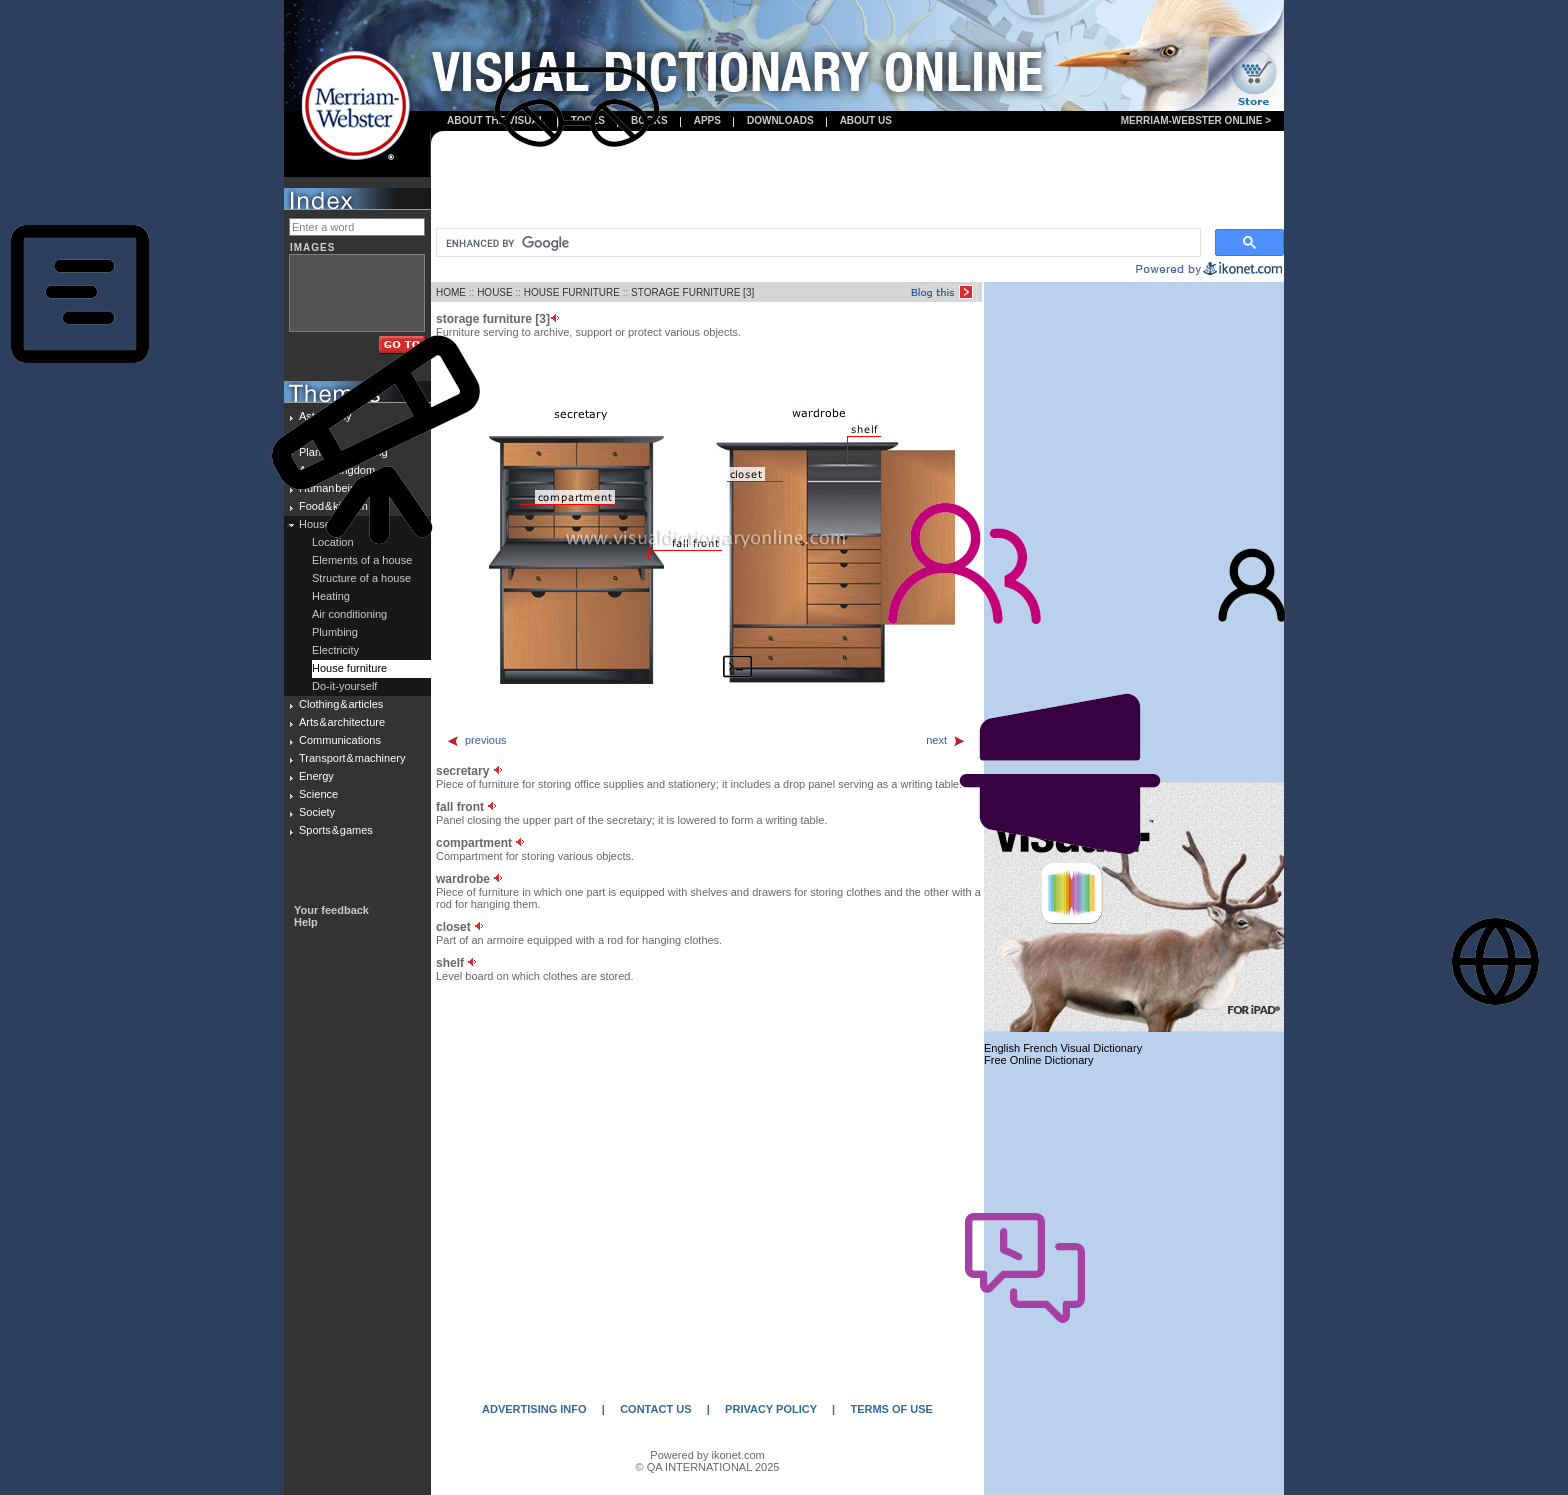  Describe the element at coordinates (1495, 961) in the screenshot. I see `switch language or region settings` at that location.